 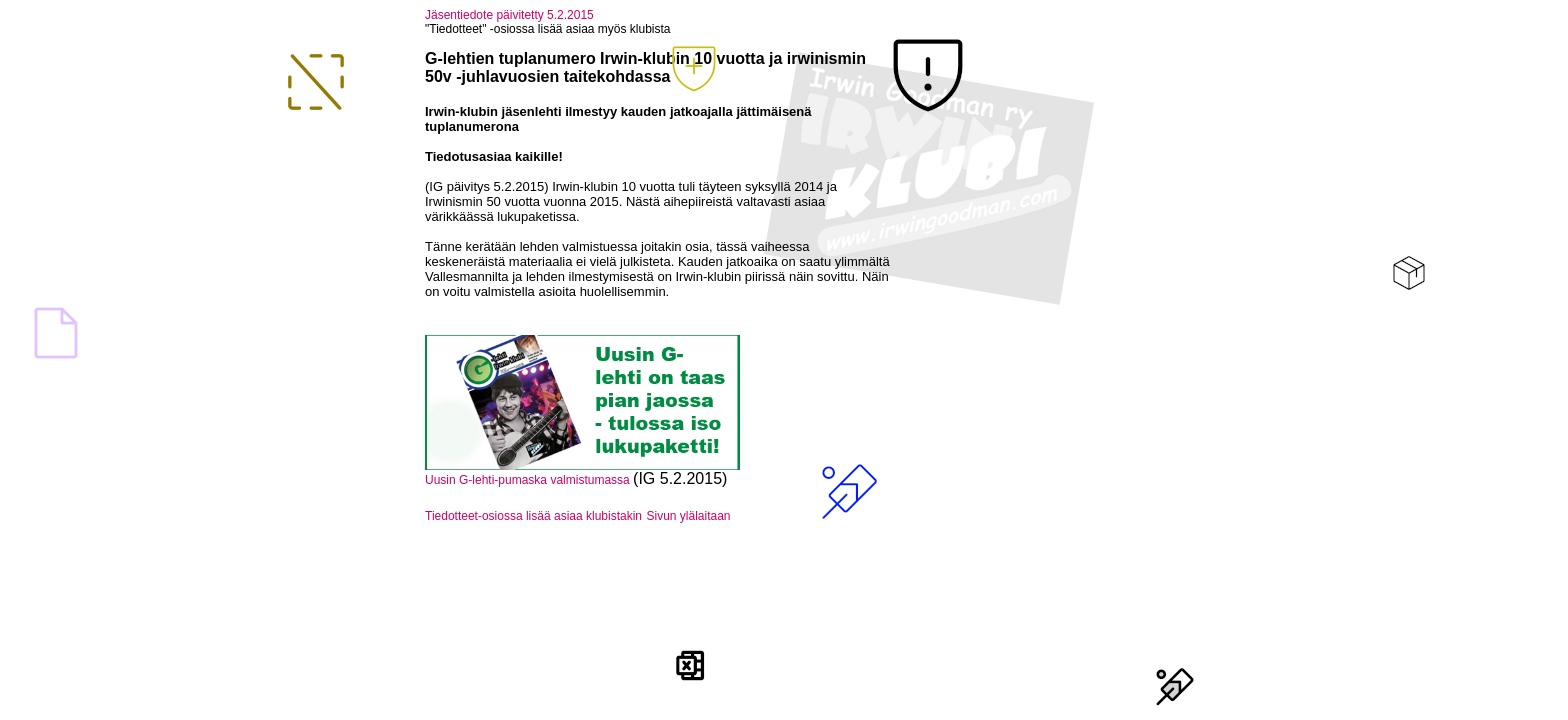 What do you see at coordinates (694, 66) in the screenshot?
I see `add new security protection` at bounding box center [694, 66].